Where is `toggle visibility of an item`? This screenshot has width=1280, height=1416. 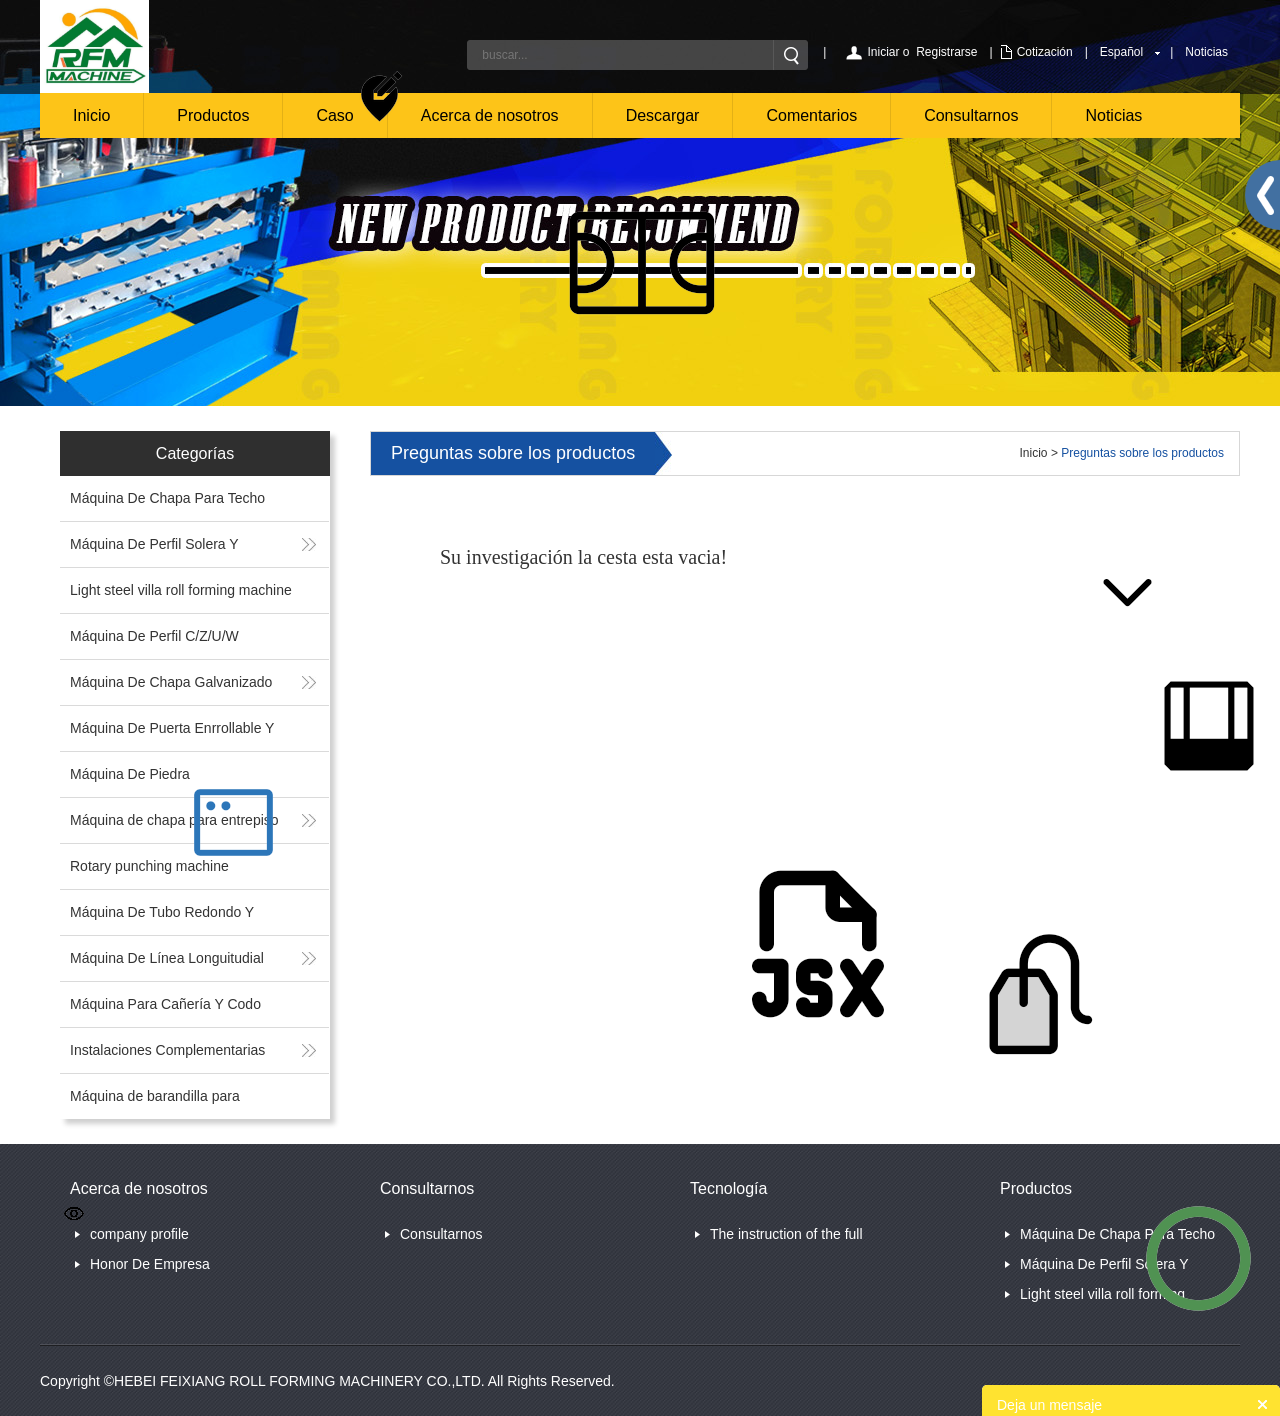
toggle visibility of an item is located at coordinates (74, 1214).